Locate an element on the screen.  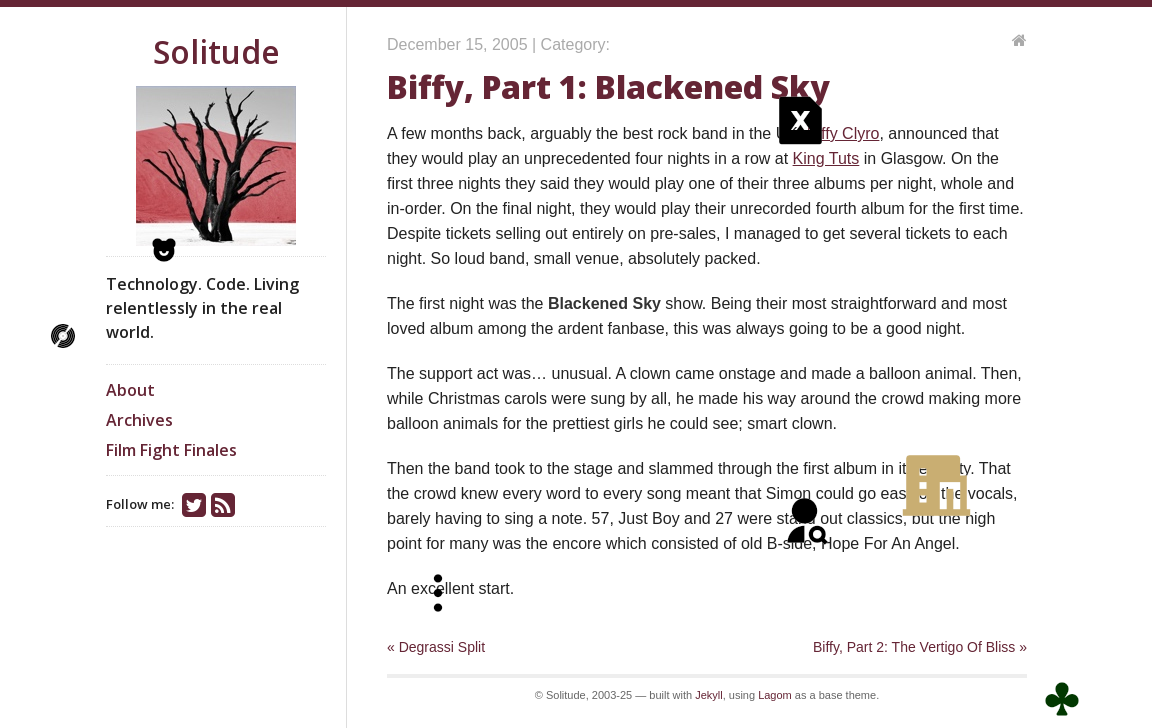
open more options menu is located at coordinates (438, 593).